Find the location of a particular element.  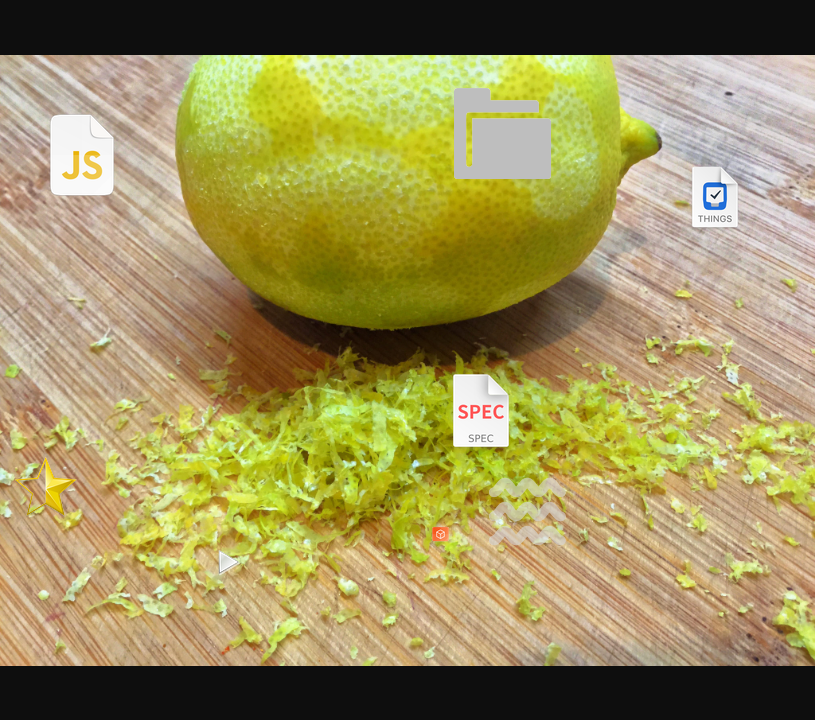

open a 3D model file is located at coordinates (440, 533).